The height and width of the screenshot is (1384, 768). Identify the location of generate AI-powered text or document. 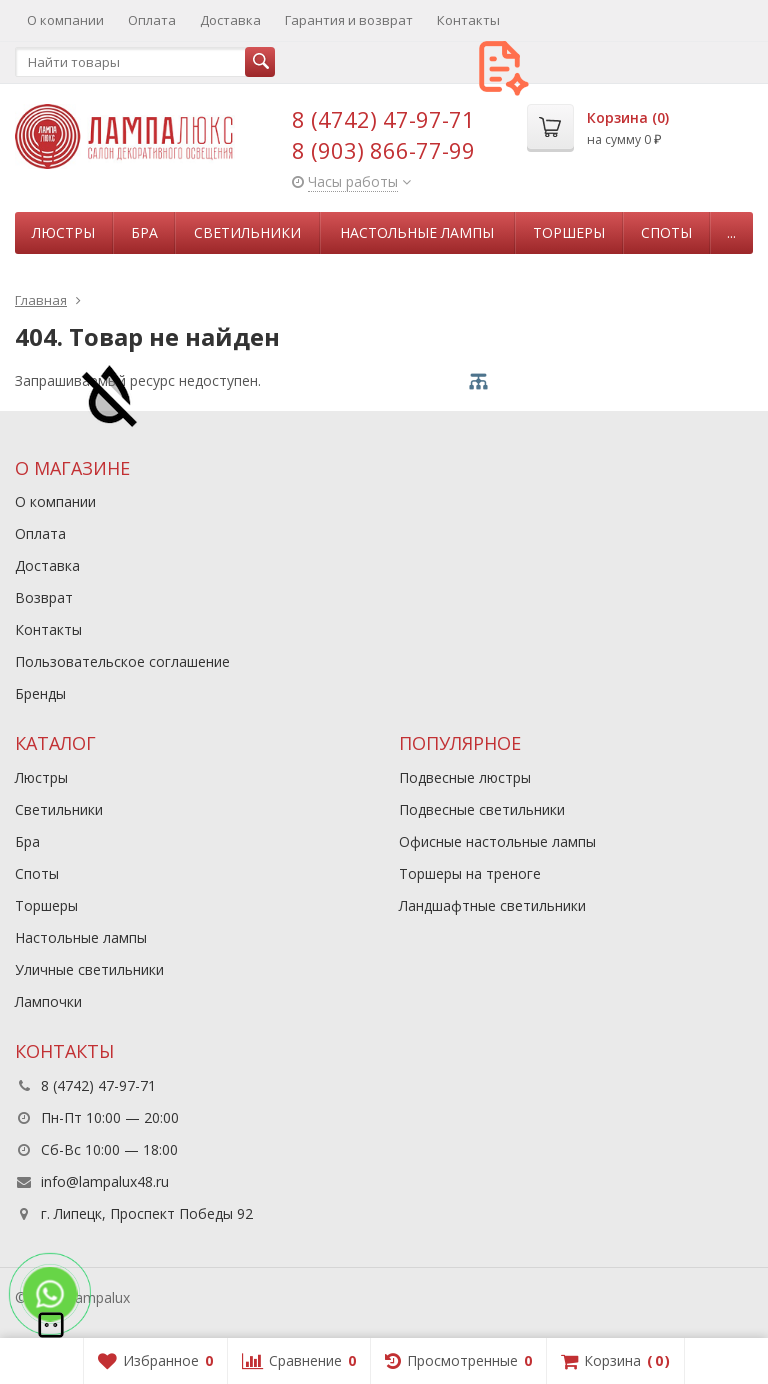
(499, 66).